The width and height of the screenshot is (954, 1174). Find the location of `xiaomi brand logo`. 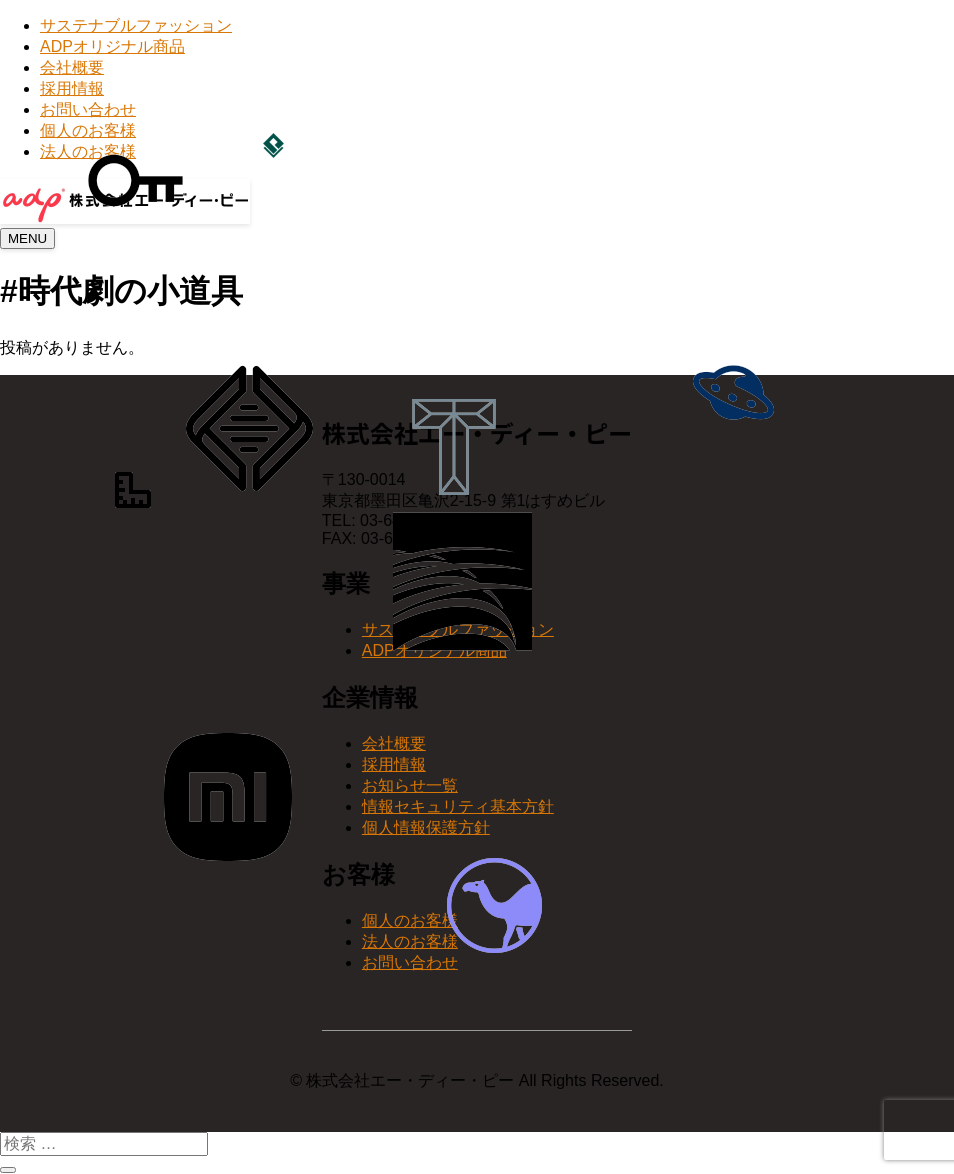

xiaomi brand logo is located at coordinates (228, 797).